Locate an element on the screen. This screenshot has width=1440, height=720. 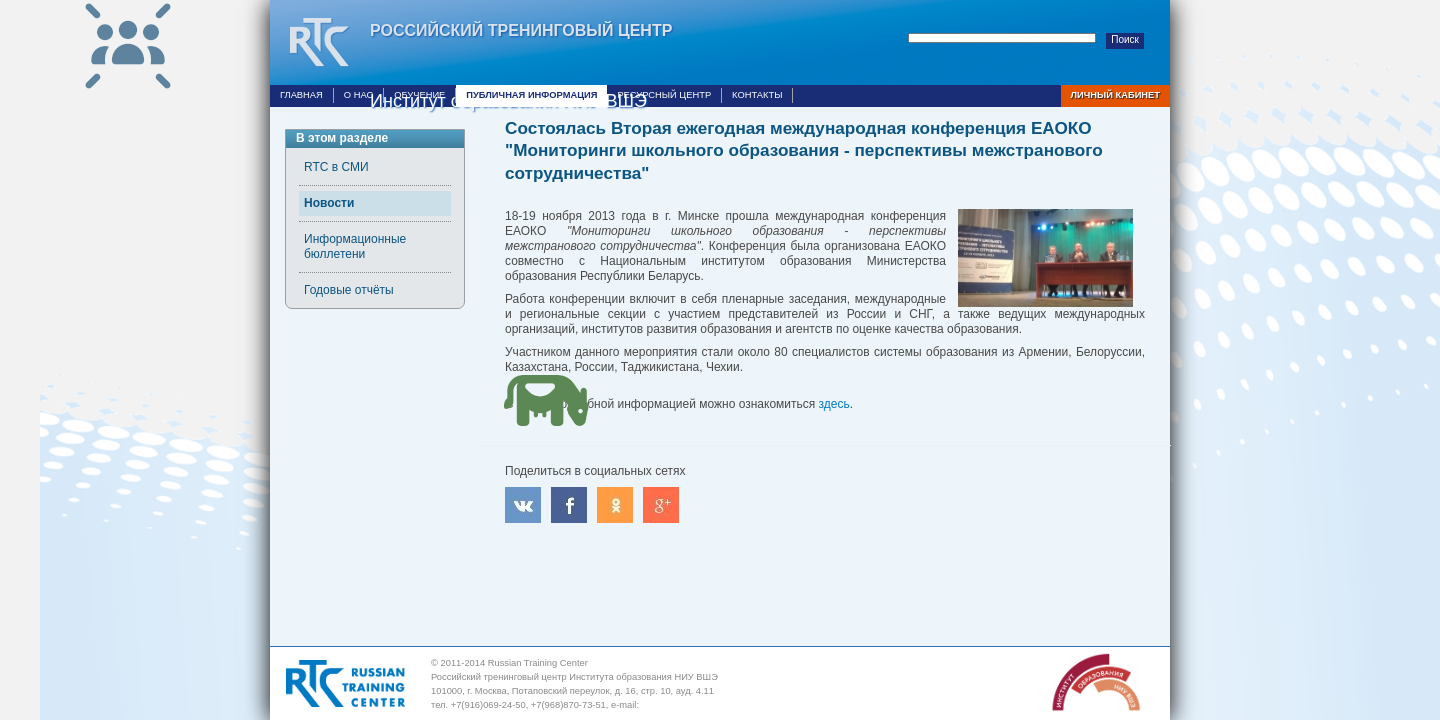
view active or highlighted team members is located at coordinates (128, 46).